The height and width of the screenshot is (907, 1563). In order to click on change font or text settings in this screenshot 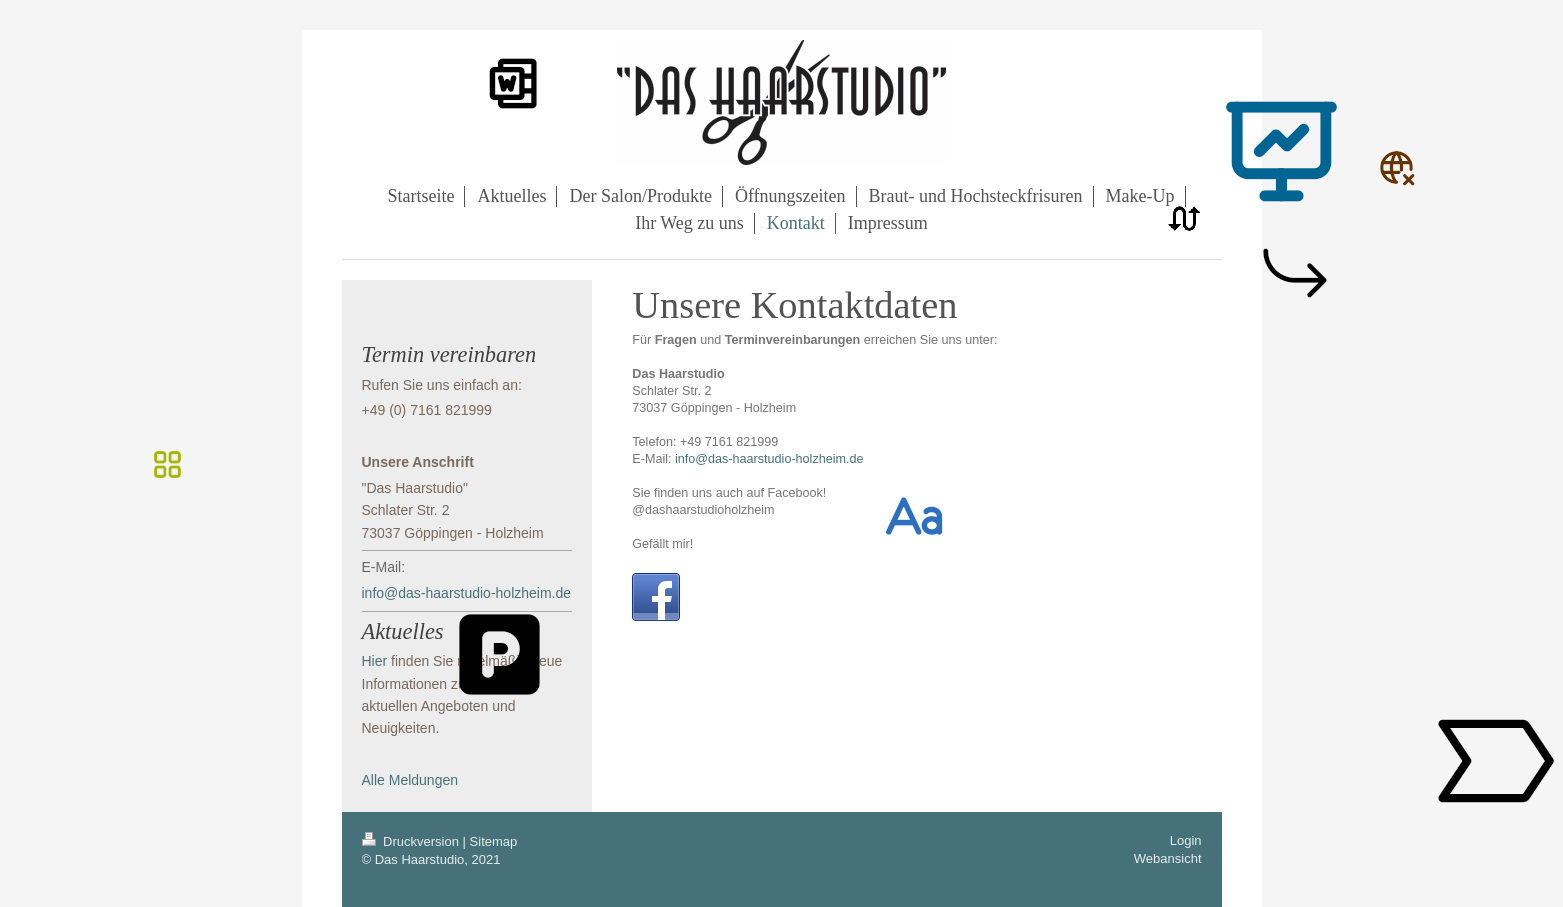, I will do `click(915, 517)`.